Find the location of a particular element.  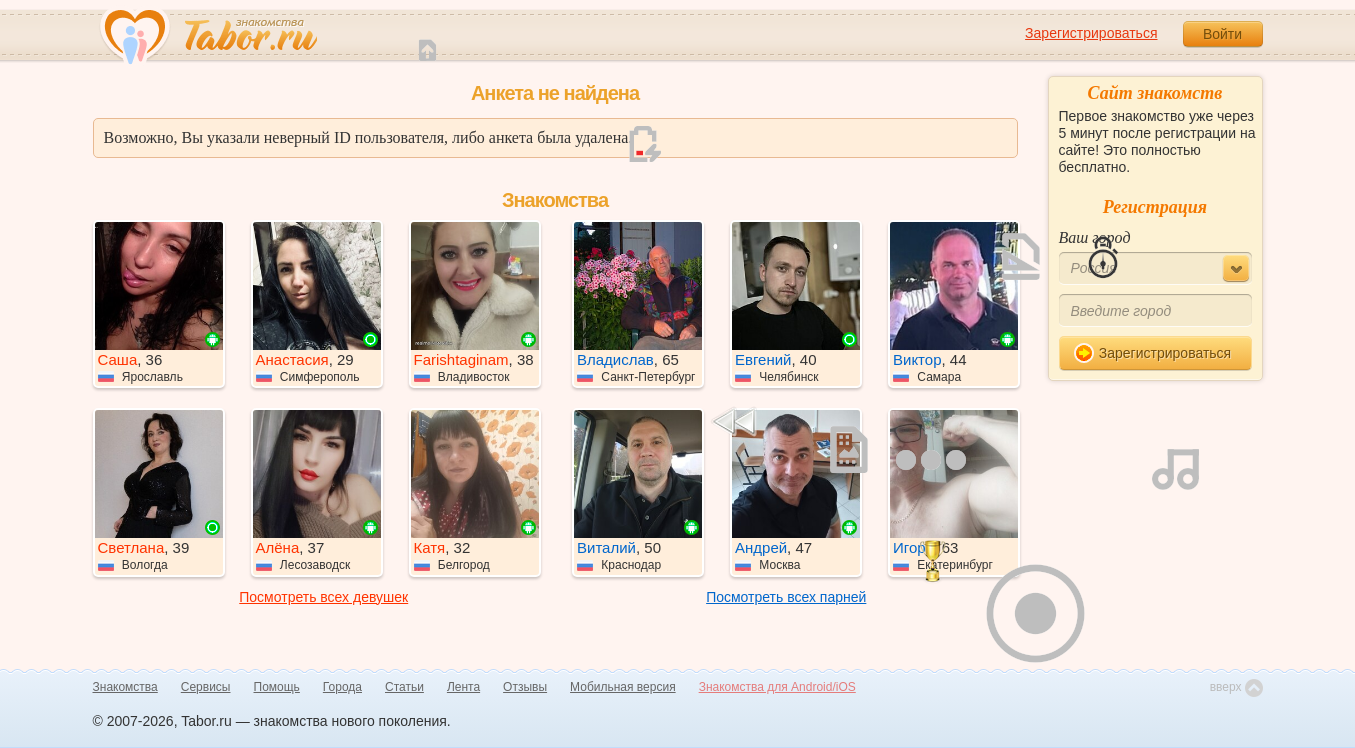

send or share a document is located at coordinates (427, 49).